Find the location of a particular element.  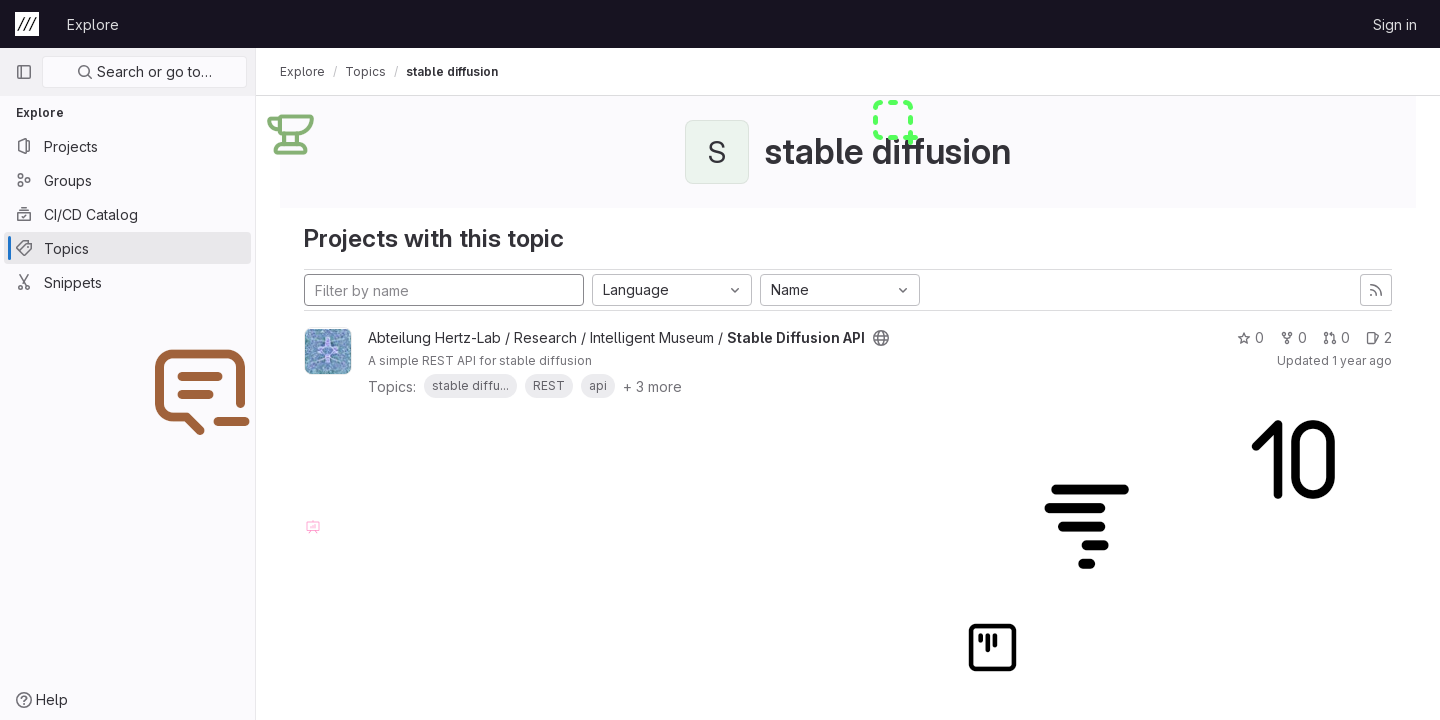

remove a message from the conversation is located at coordinates (200, 390).